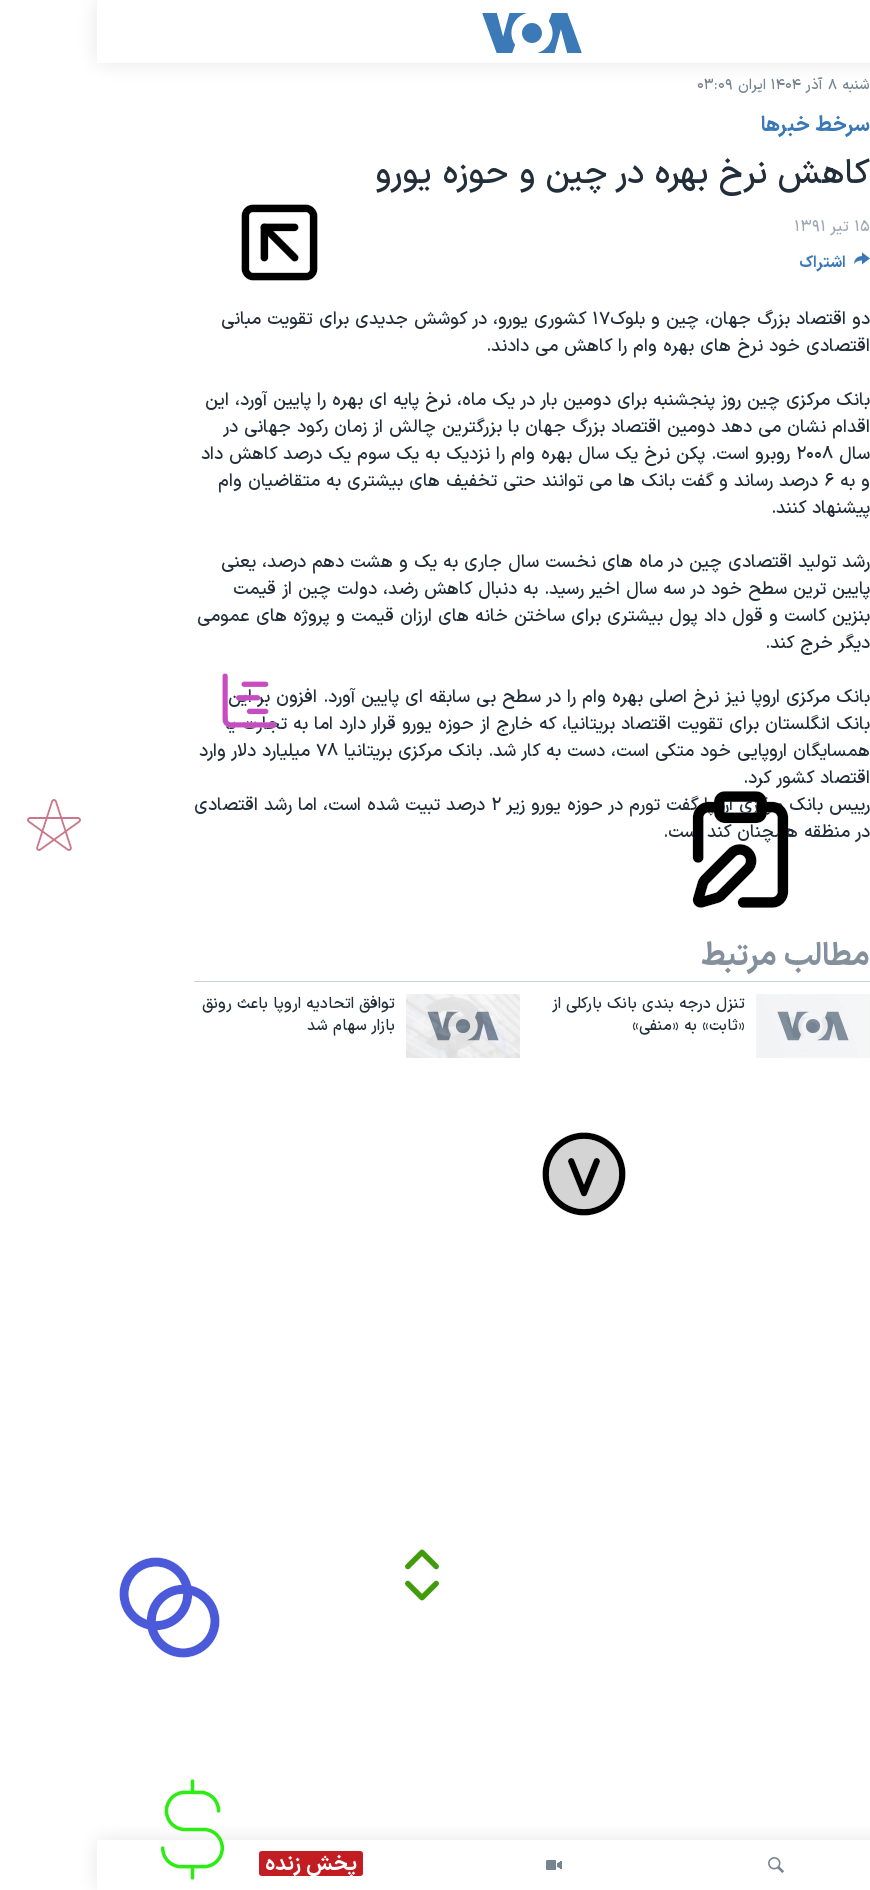 This screenshot has height=1890, width=870. What do you see at coordinates (422, 1575) in the screenshot?
I see `expand or collapse a dropdown menu` at bounding box center [422, 1575].